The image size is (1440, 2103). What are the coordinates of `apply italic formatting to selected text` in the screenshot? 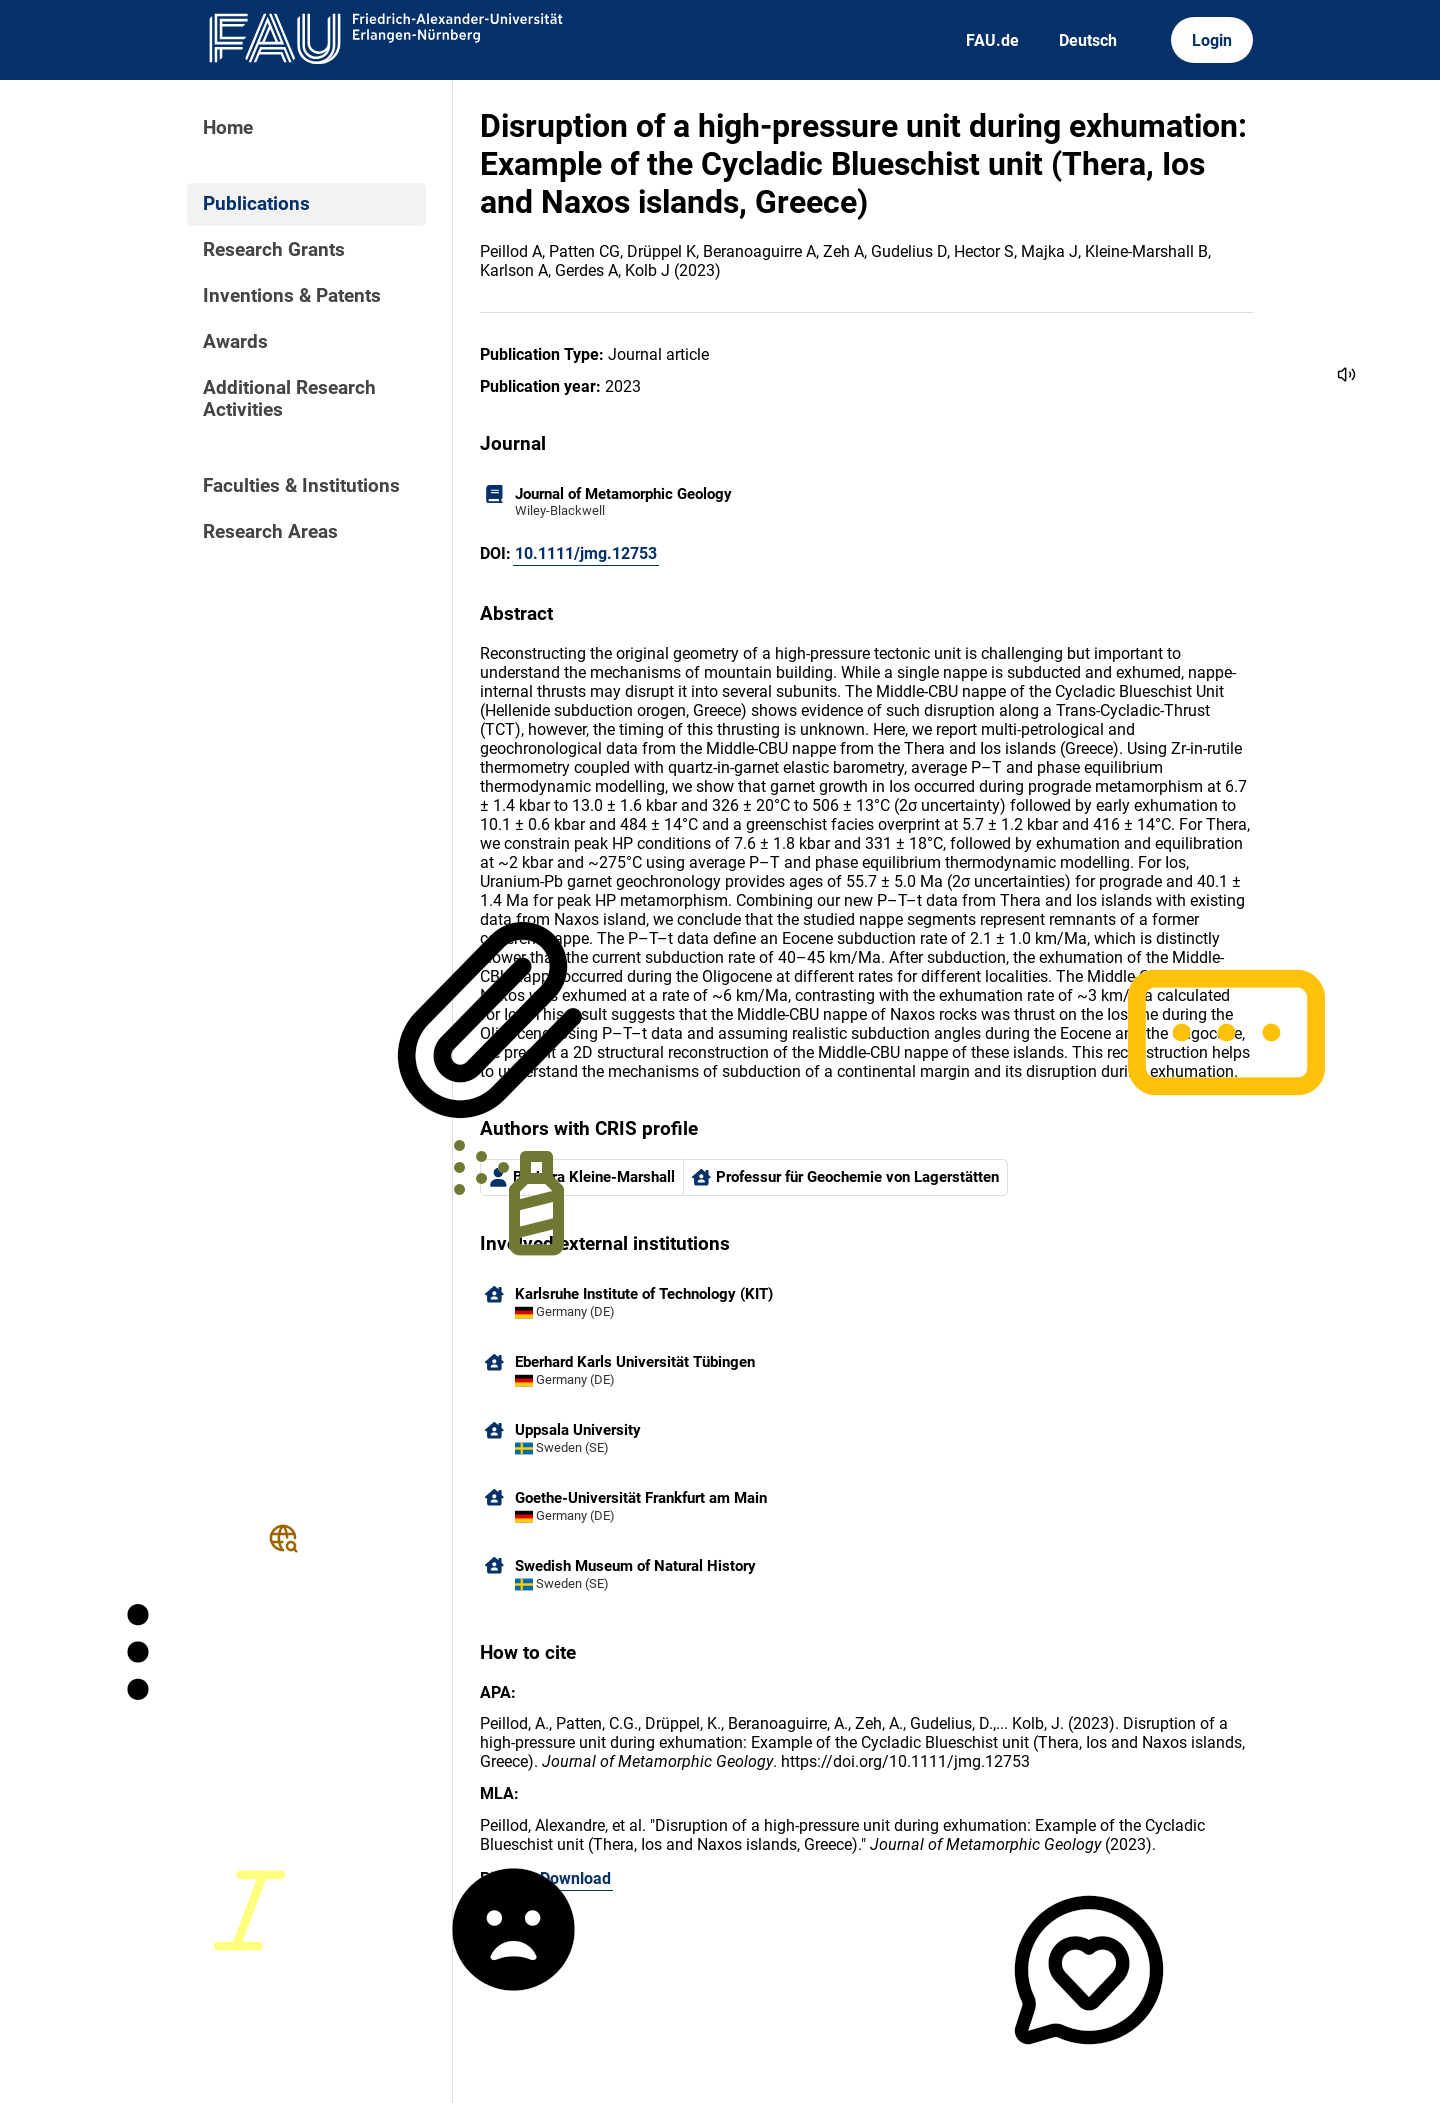 It's located at (249, 1910).